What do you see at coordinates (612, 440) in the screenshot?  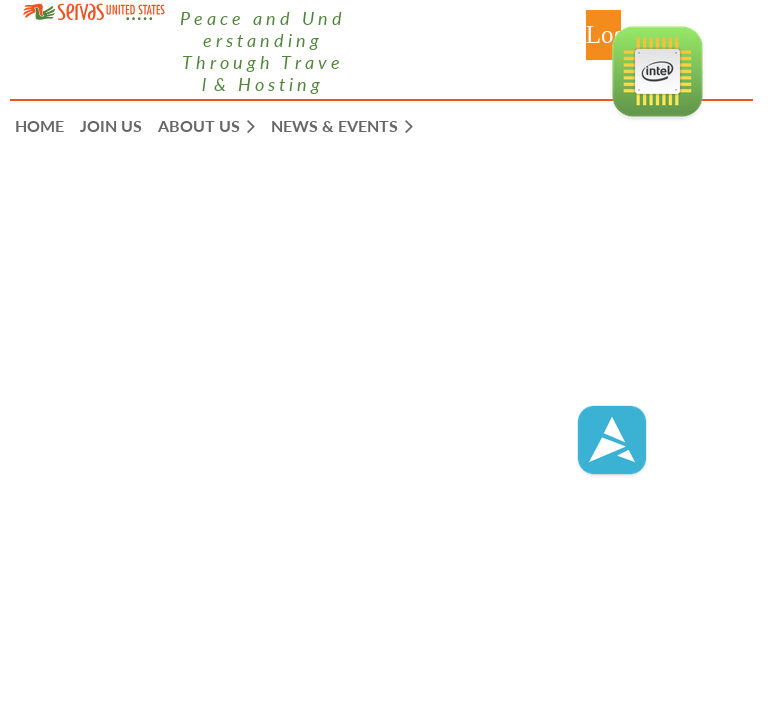 I see `launch the artix linux application` at bounding box center [612, 440].